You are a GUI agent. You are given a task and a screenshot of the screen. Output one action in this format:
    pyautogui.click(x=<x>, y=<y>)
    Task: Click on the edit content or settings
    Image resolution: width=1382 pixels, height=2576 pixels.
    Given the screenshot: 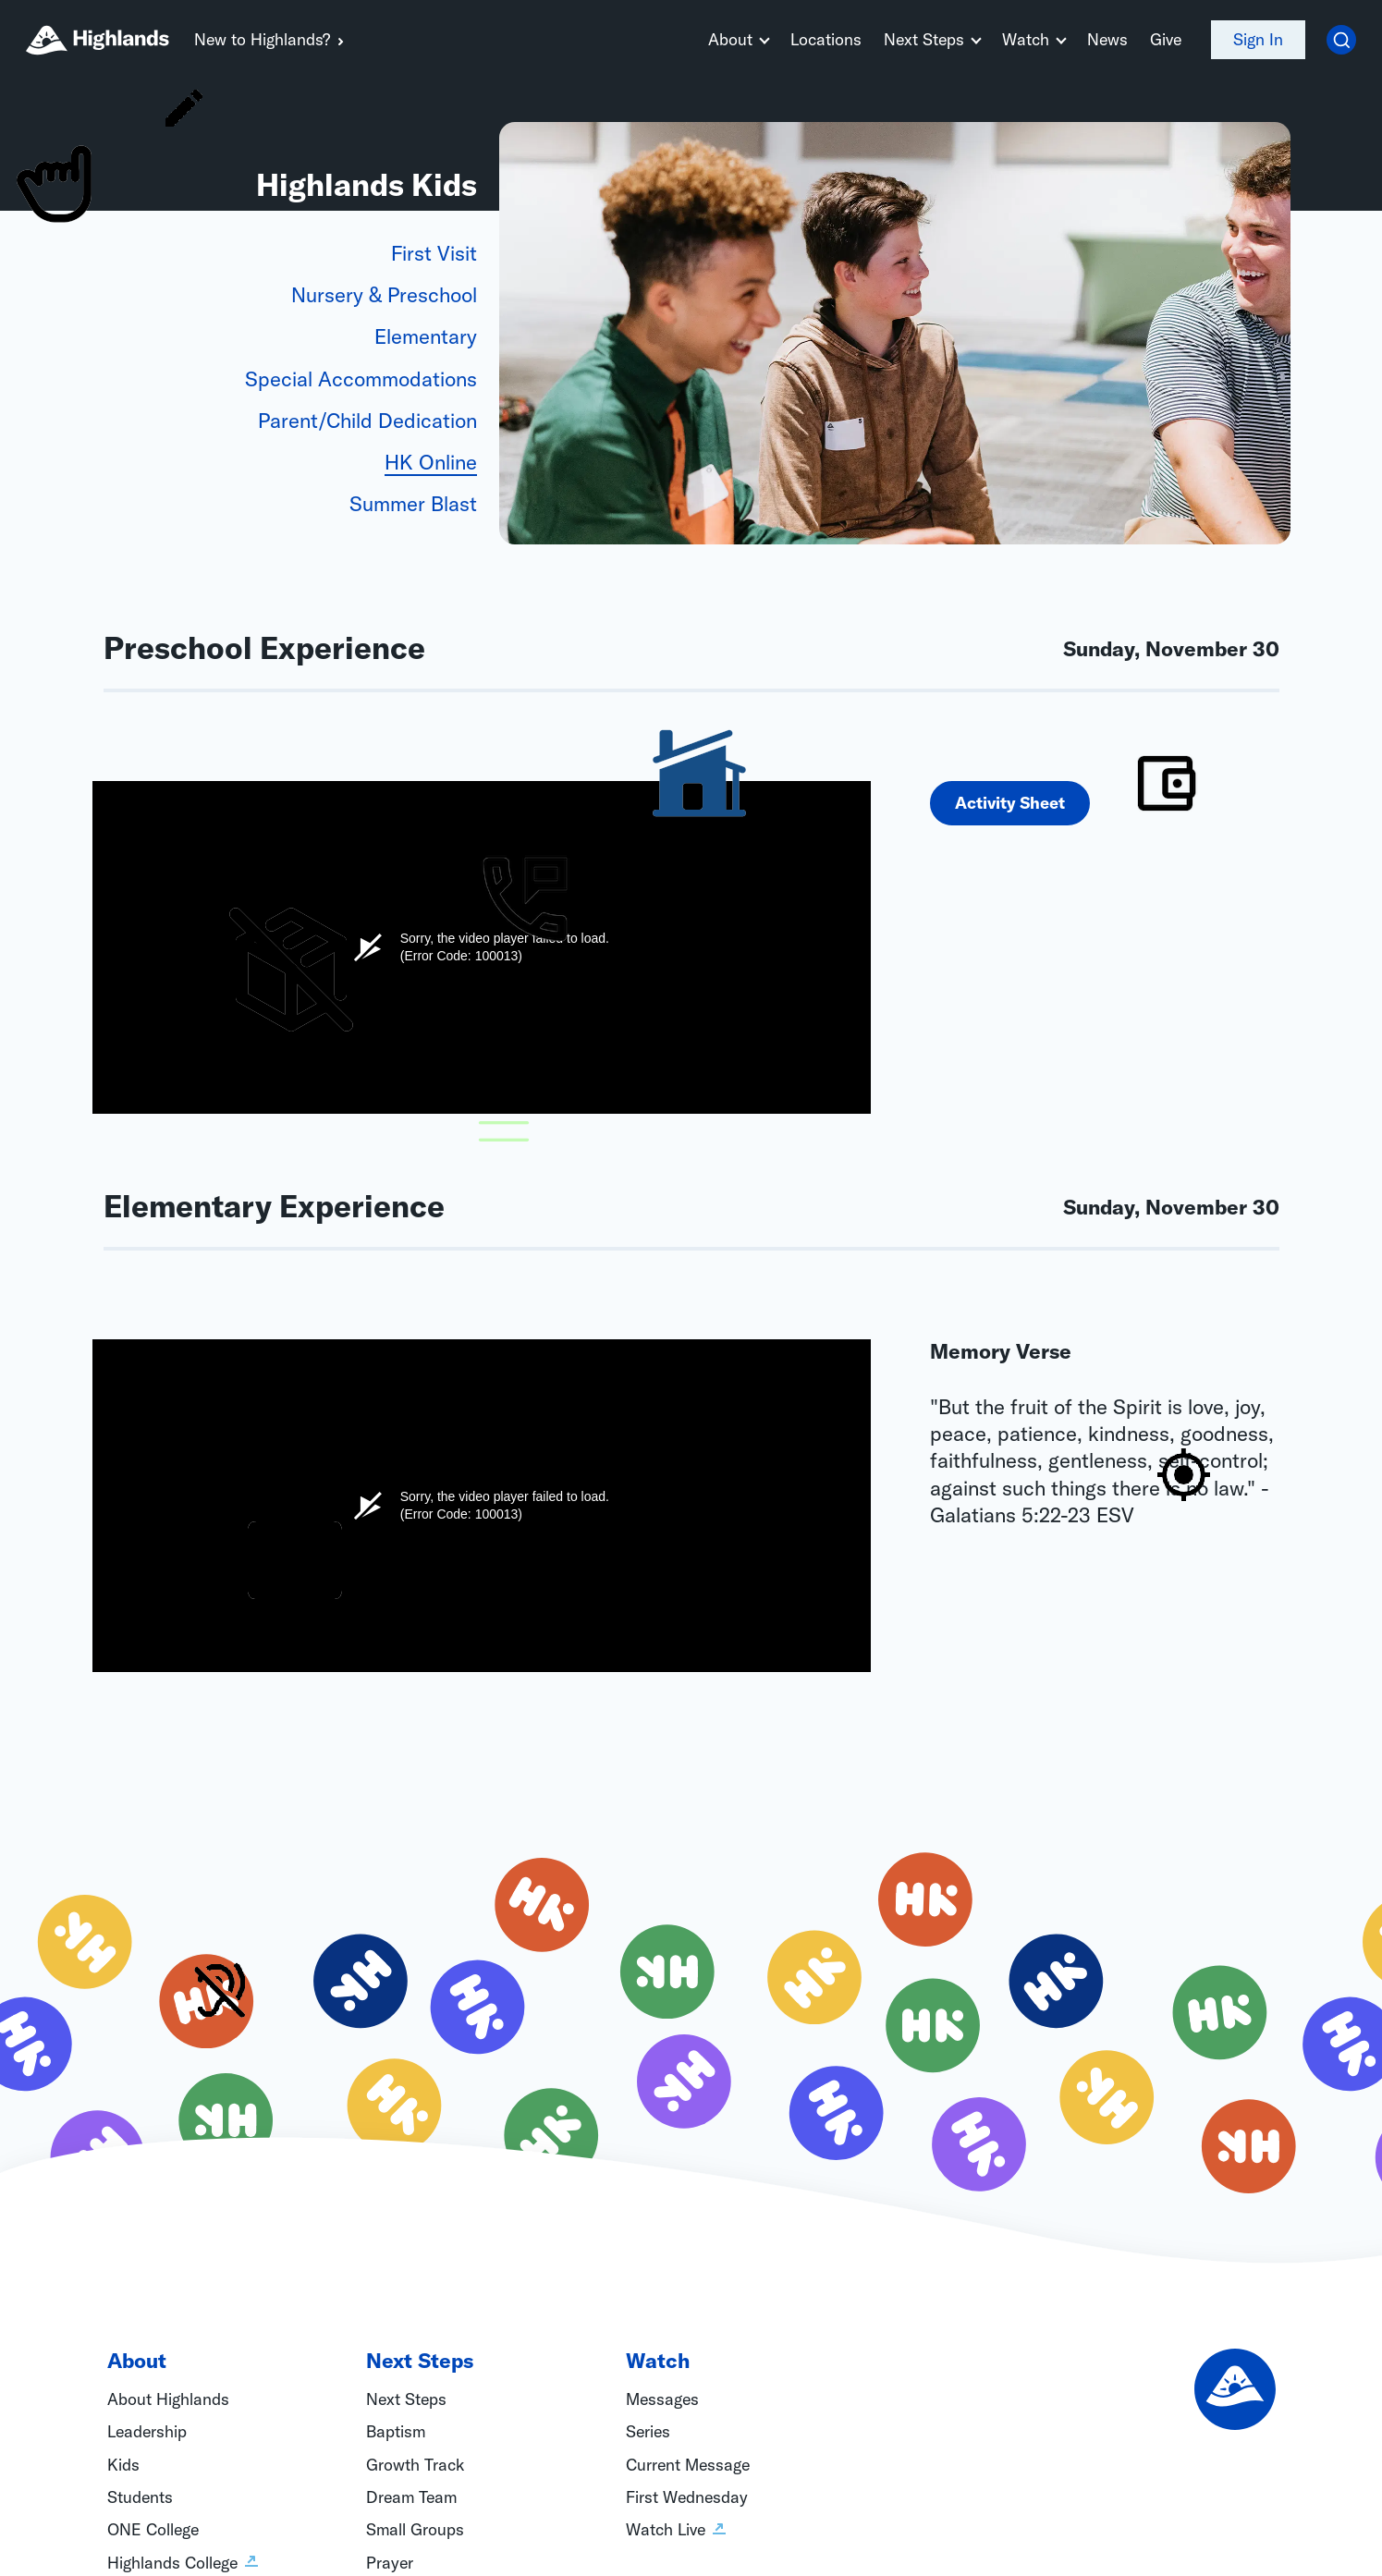 What is the action you would take?
    pyautogui.click(x=184, y=108)
    